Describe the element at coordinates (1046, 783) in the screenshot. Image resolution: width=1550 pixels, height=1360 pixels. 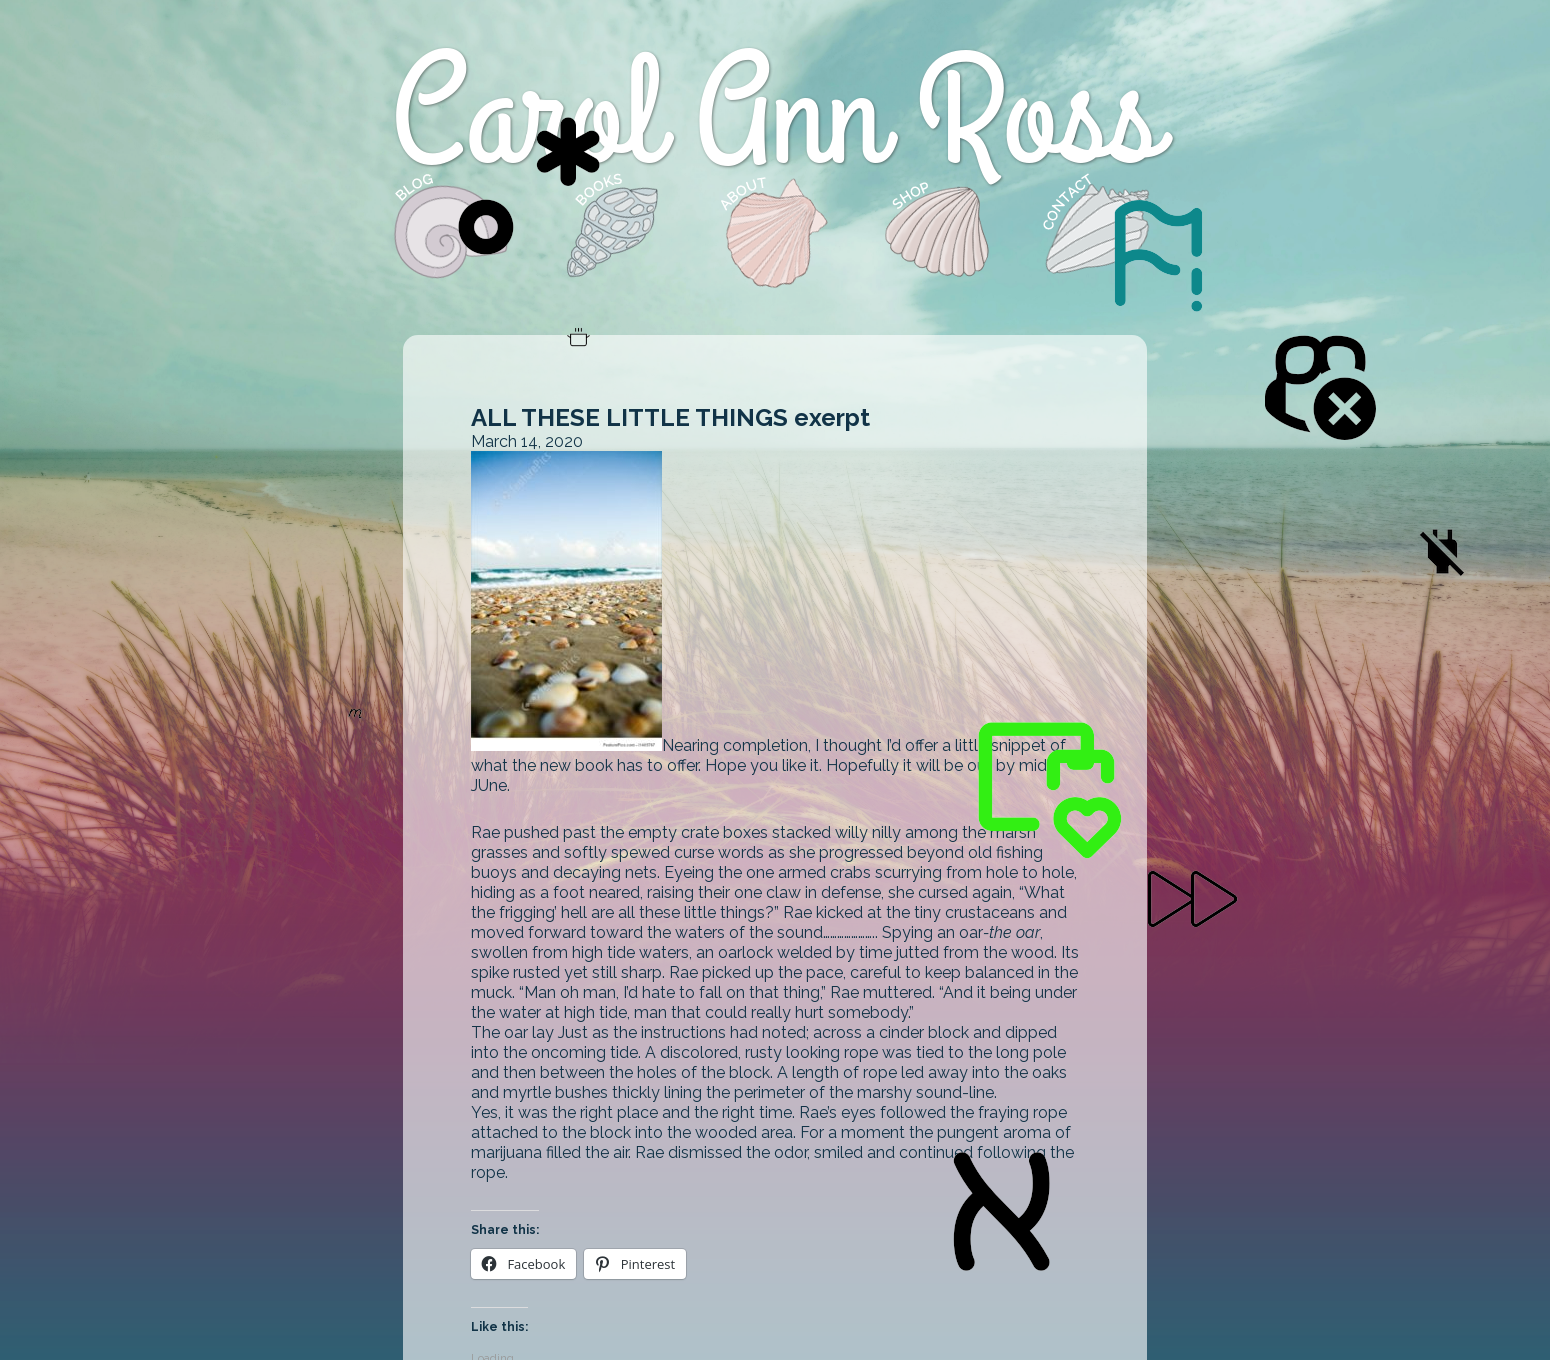
I see `favorite or like a connected device` at that location.